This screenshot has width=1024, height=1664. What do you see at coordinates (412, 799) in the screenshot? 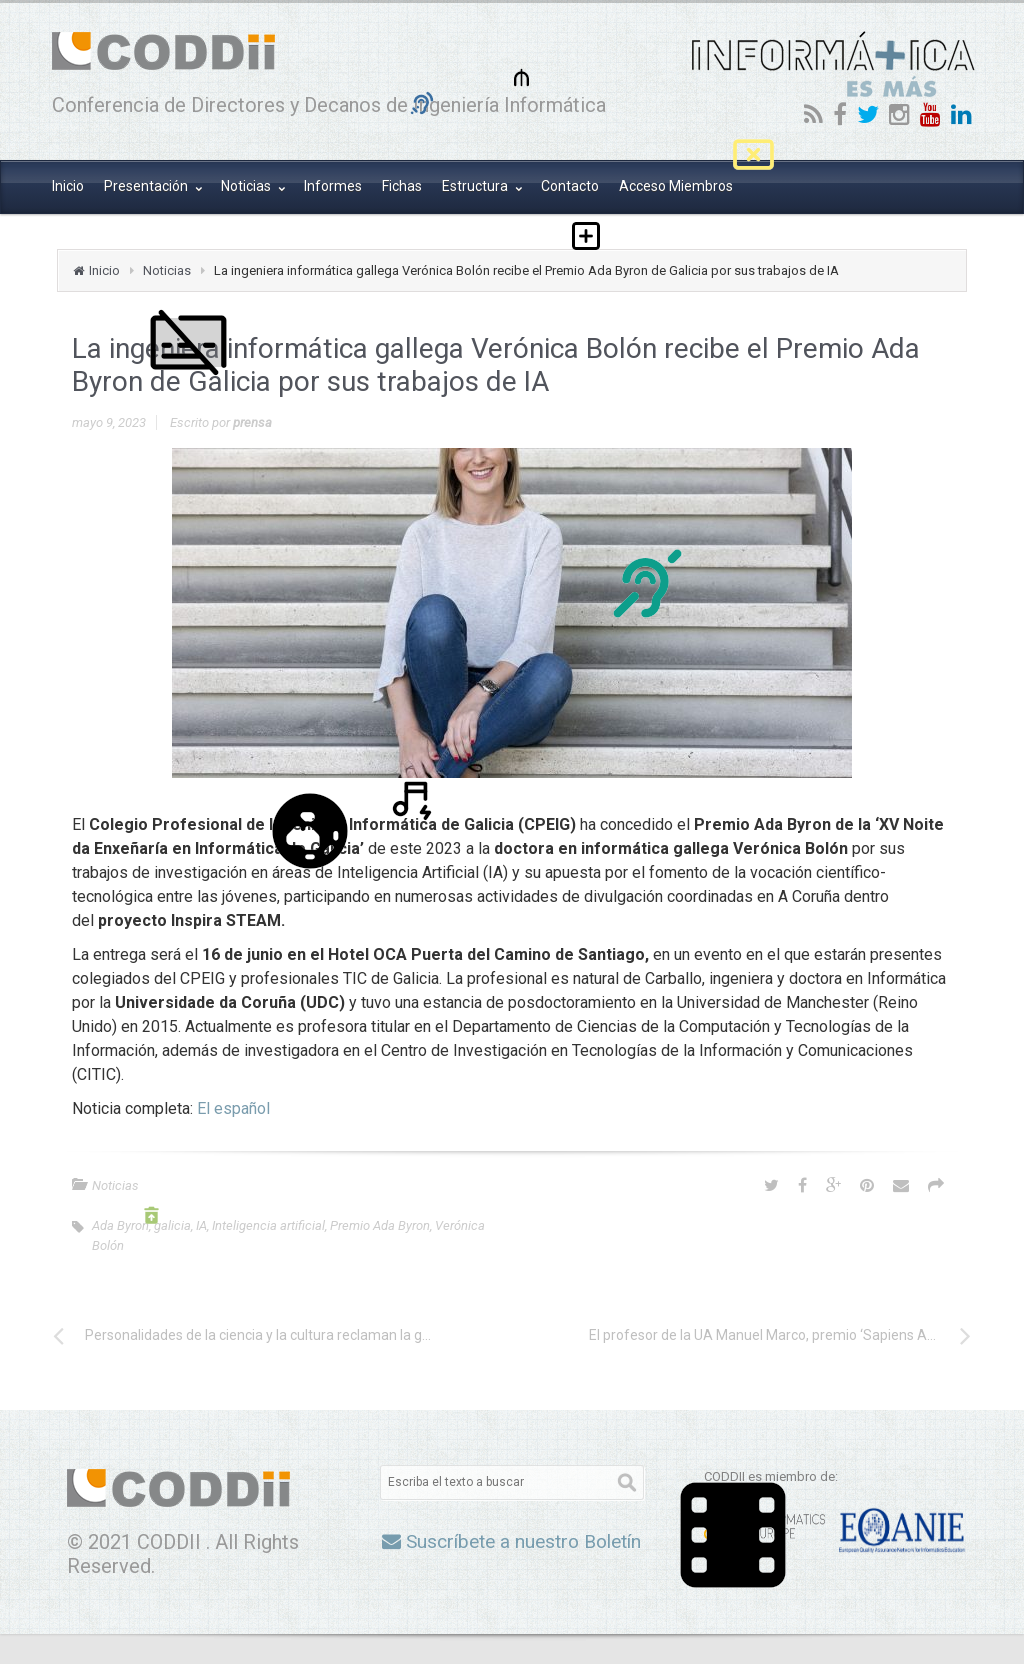
I see `quick download or flash access to music` at bounding box center [412, 799].